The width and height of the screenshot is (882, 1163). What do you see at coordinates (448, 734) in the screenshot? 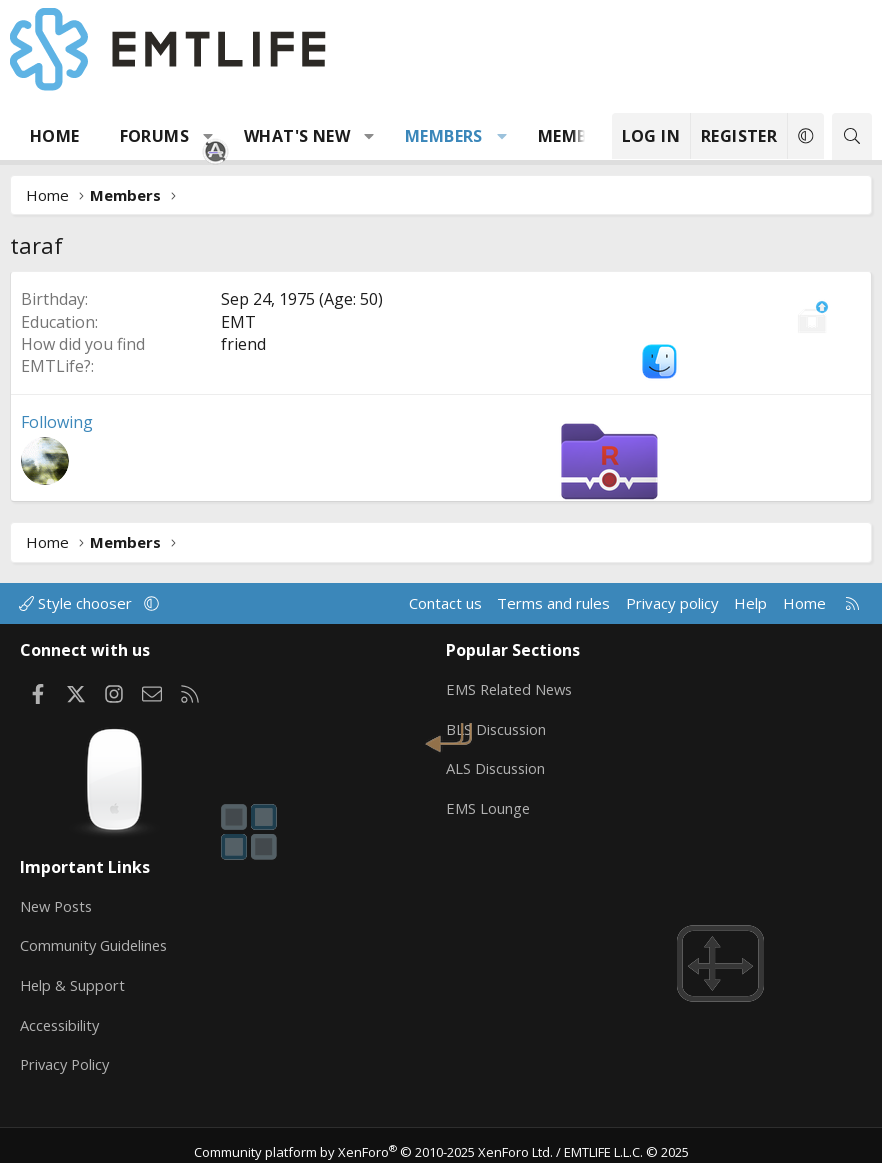
I see `reply to all recipients of an email` at bounding box center [448, 734].